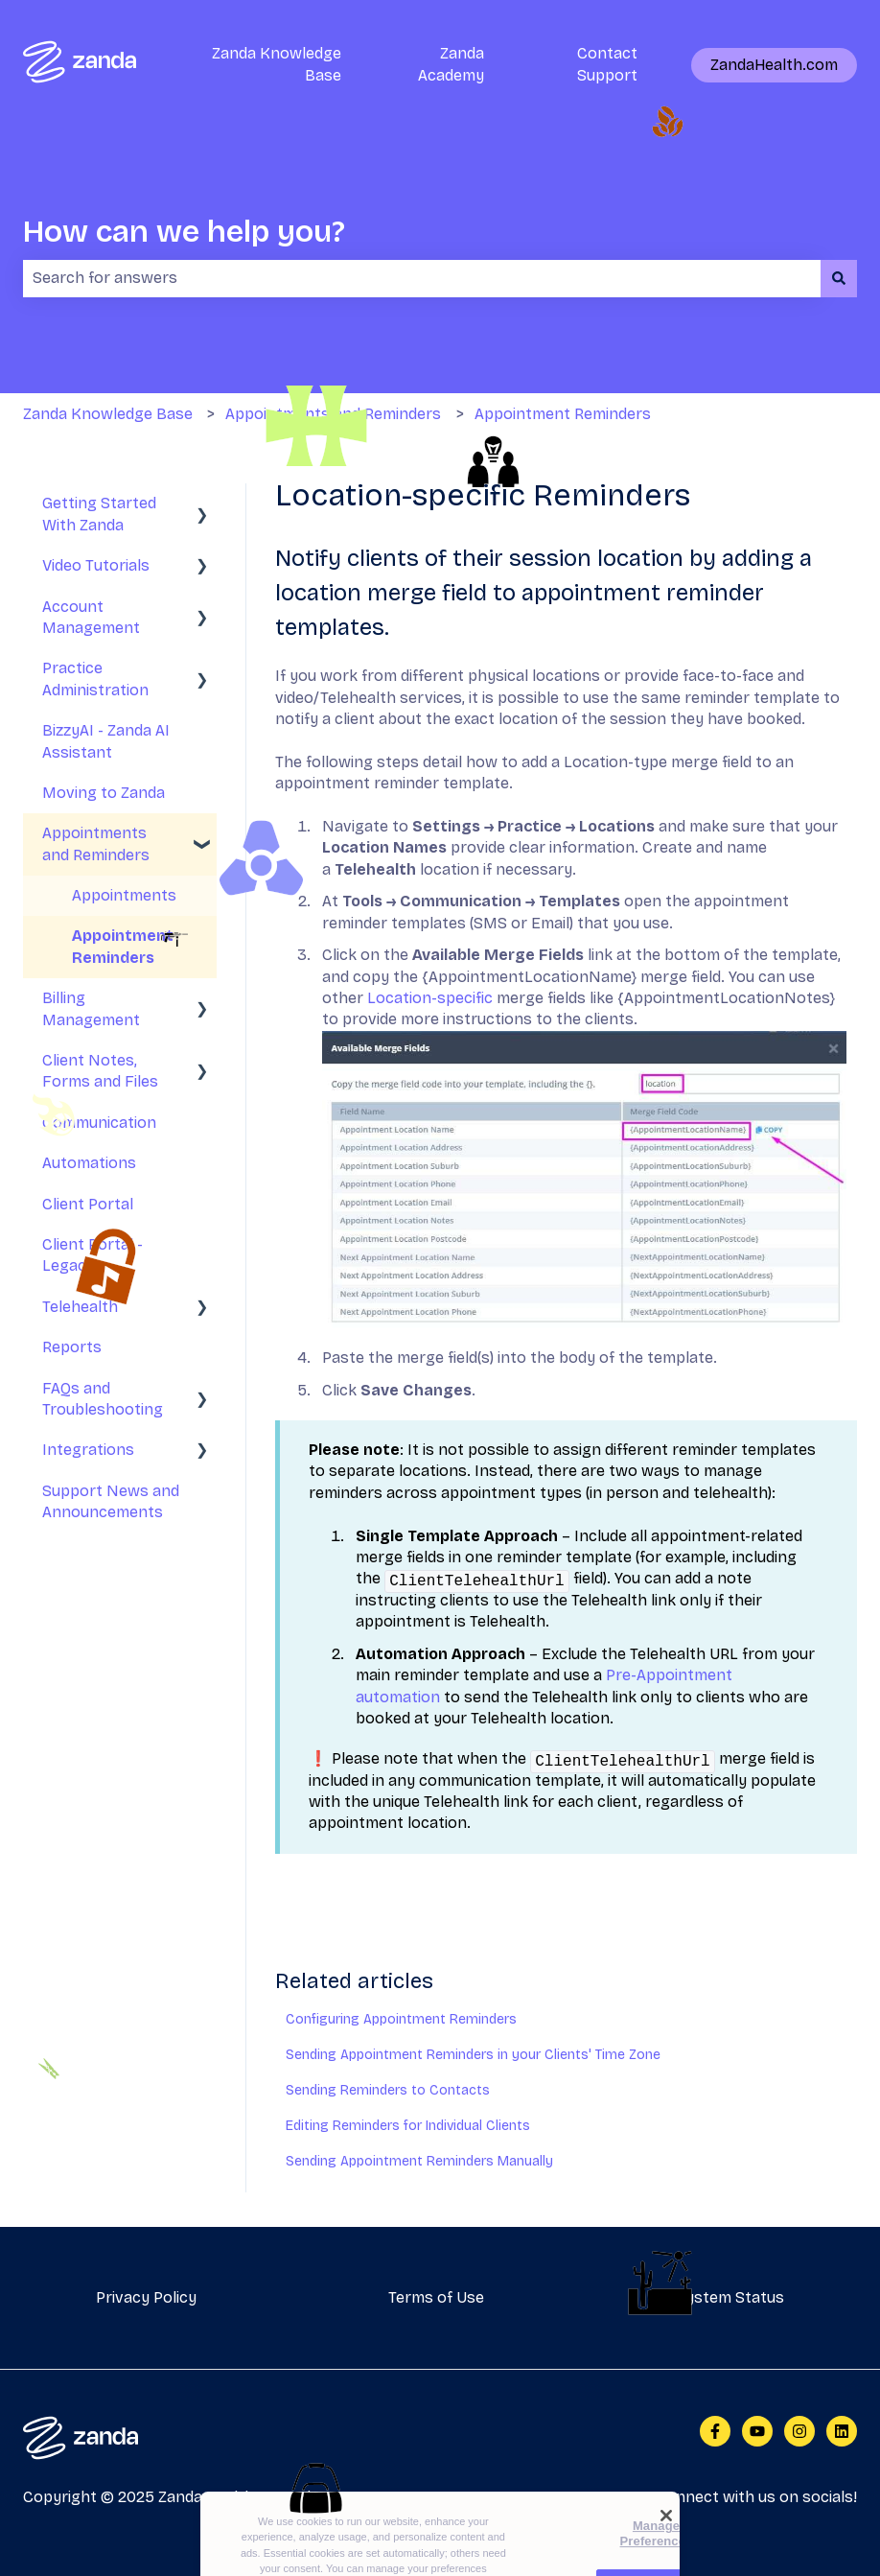 The height and width of the screenshot is (2576, 880). Describe the element at coordinates (667, 121) in the screenshot. I see `coffee or café-related feature` at that location.